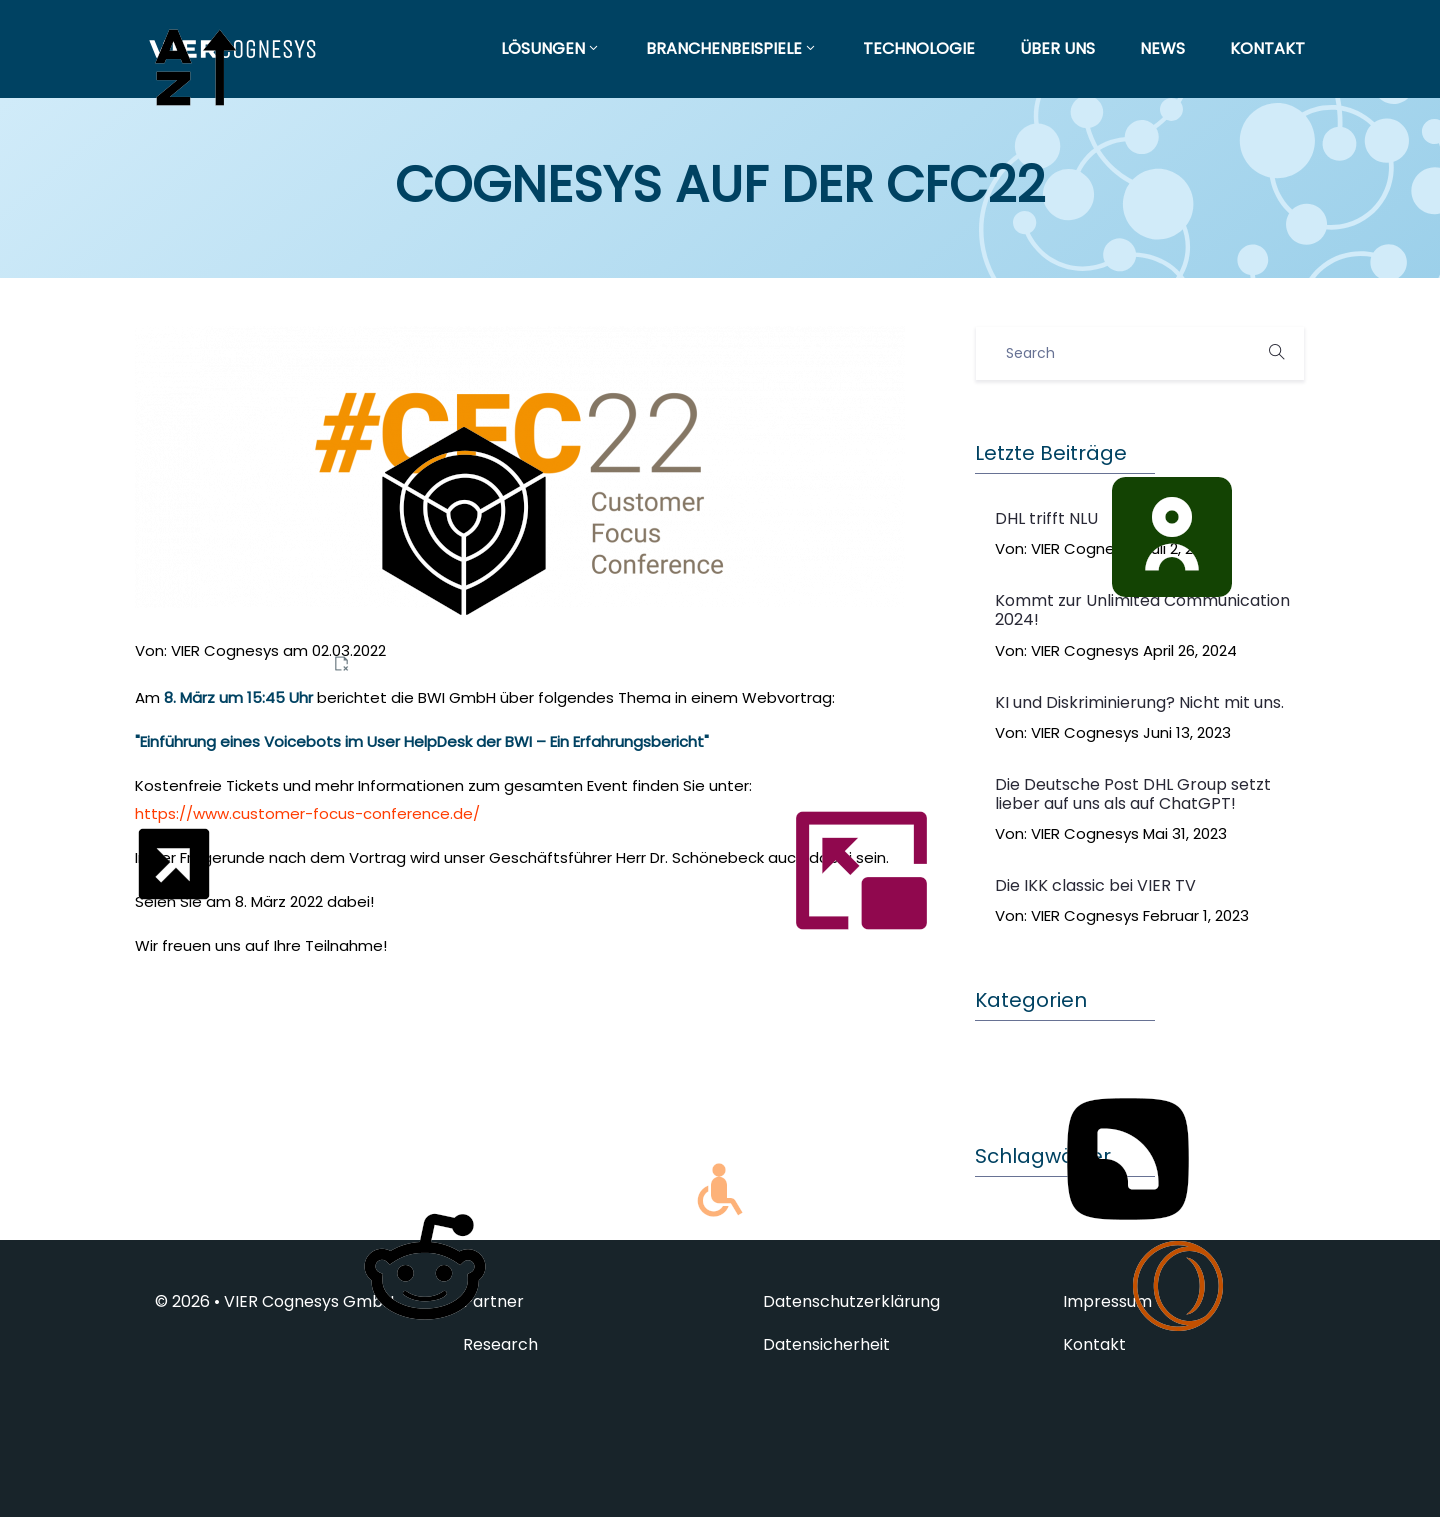  What do you see at coordinates (861, 870) in the screenshot?
I see `exit picture-in-picture mode` at bounding box center [861, 870].